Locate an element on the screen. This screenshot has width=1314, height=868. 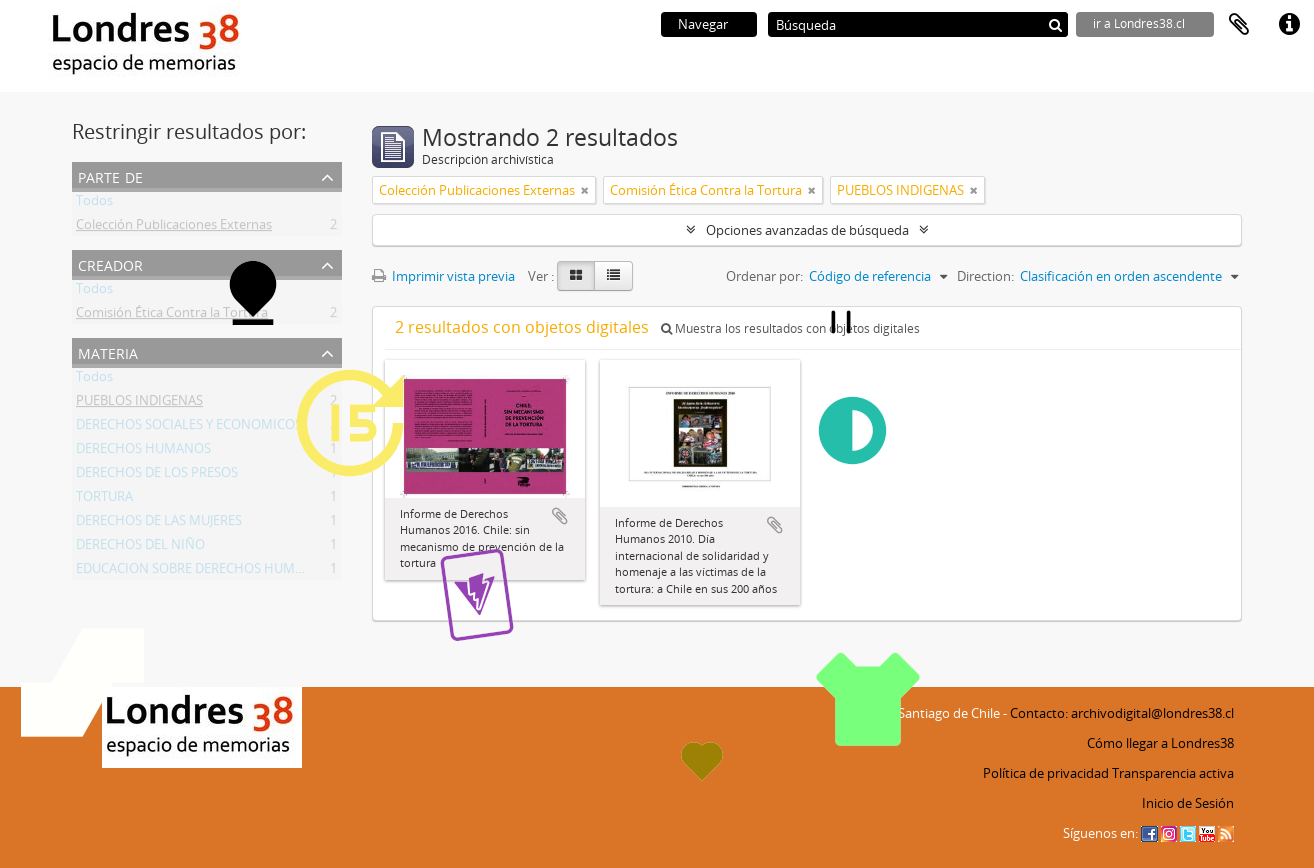
browse clothing or apparel products is located at coordinates (868, 699).